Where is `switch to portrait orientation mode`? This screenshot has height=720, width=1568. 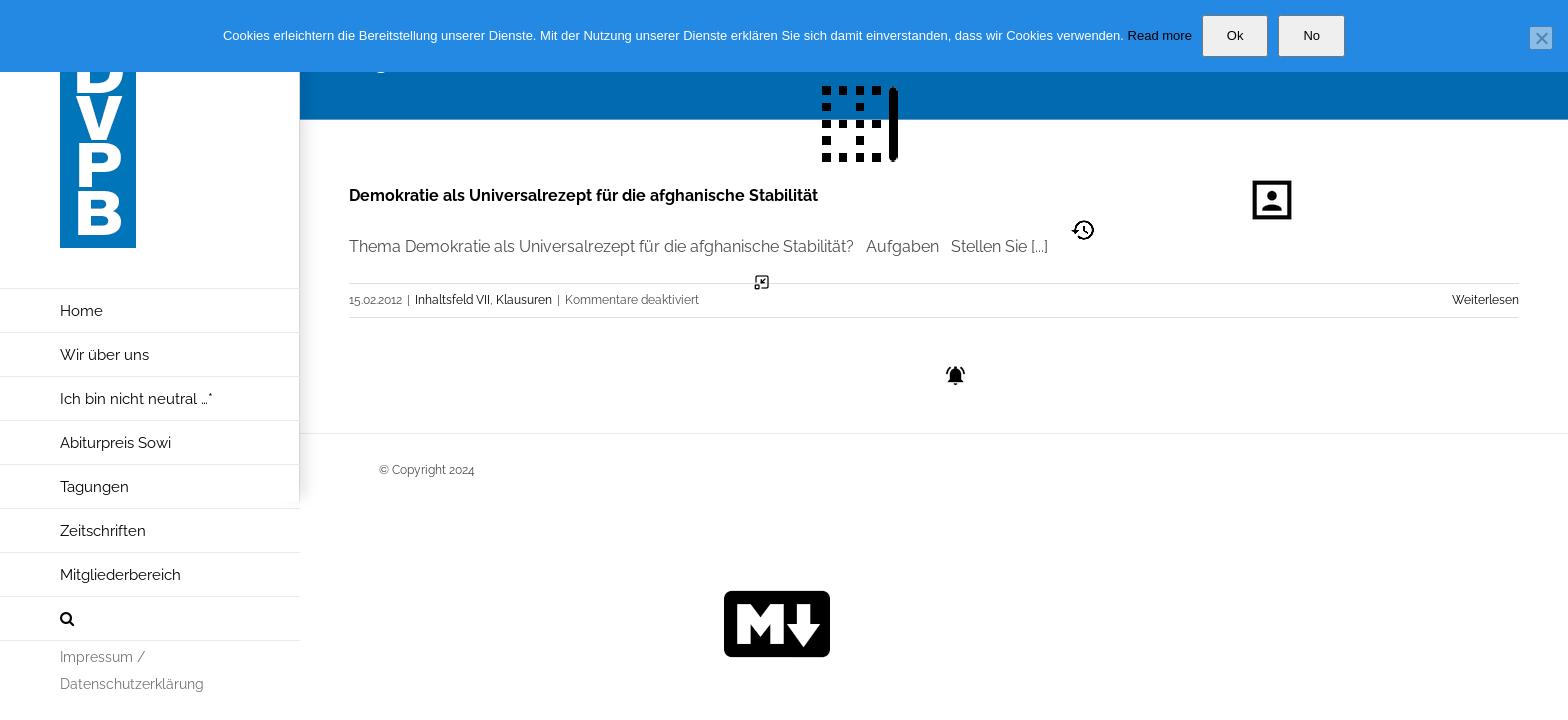 switch to portrait orientation mode is located at coordinates (1272, 200).